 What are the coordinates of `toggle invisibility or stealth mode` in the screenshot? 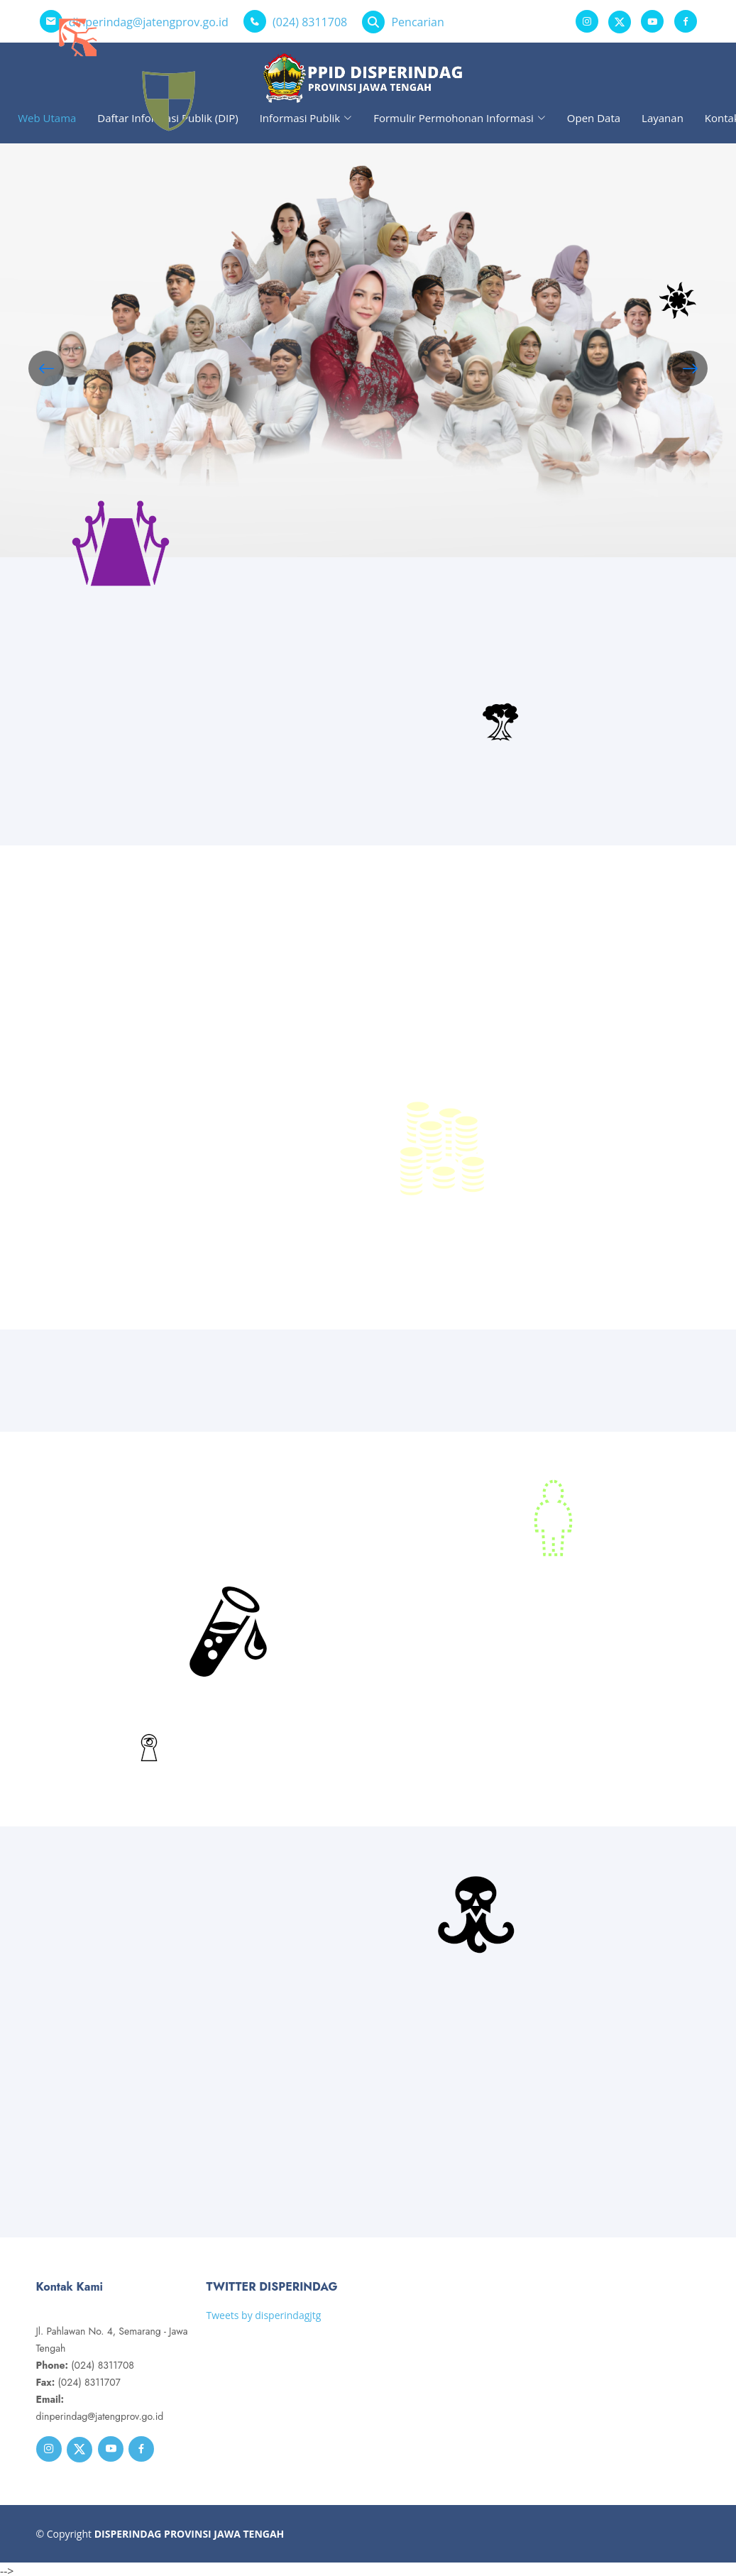 It's located at (553, 1518).